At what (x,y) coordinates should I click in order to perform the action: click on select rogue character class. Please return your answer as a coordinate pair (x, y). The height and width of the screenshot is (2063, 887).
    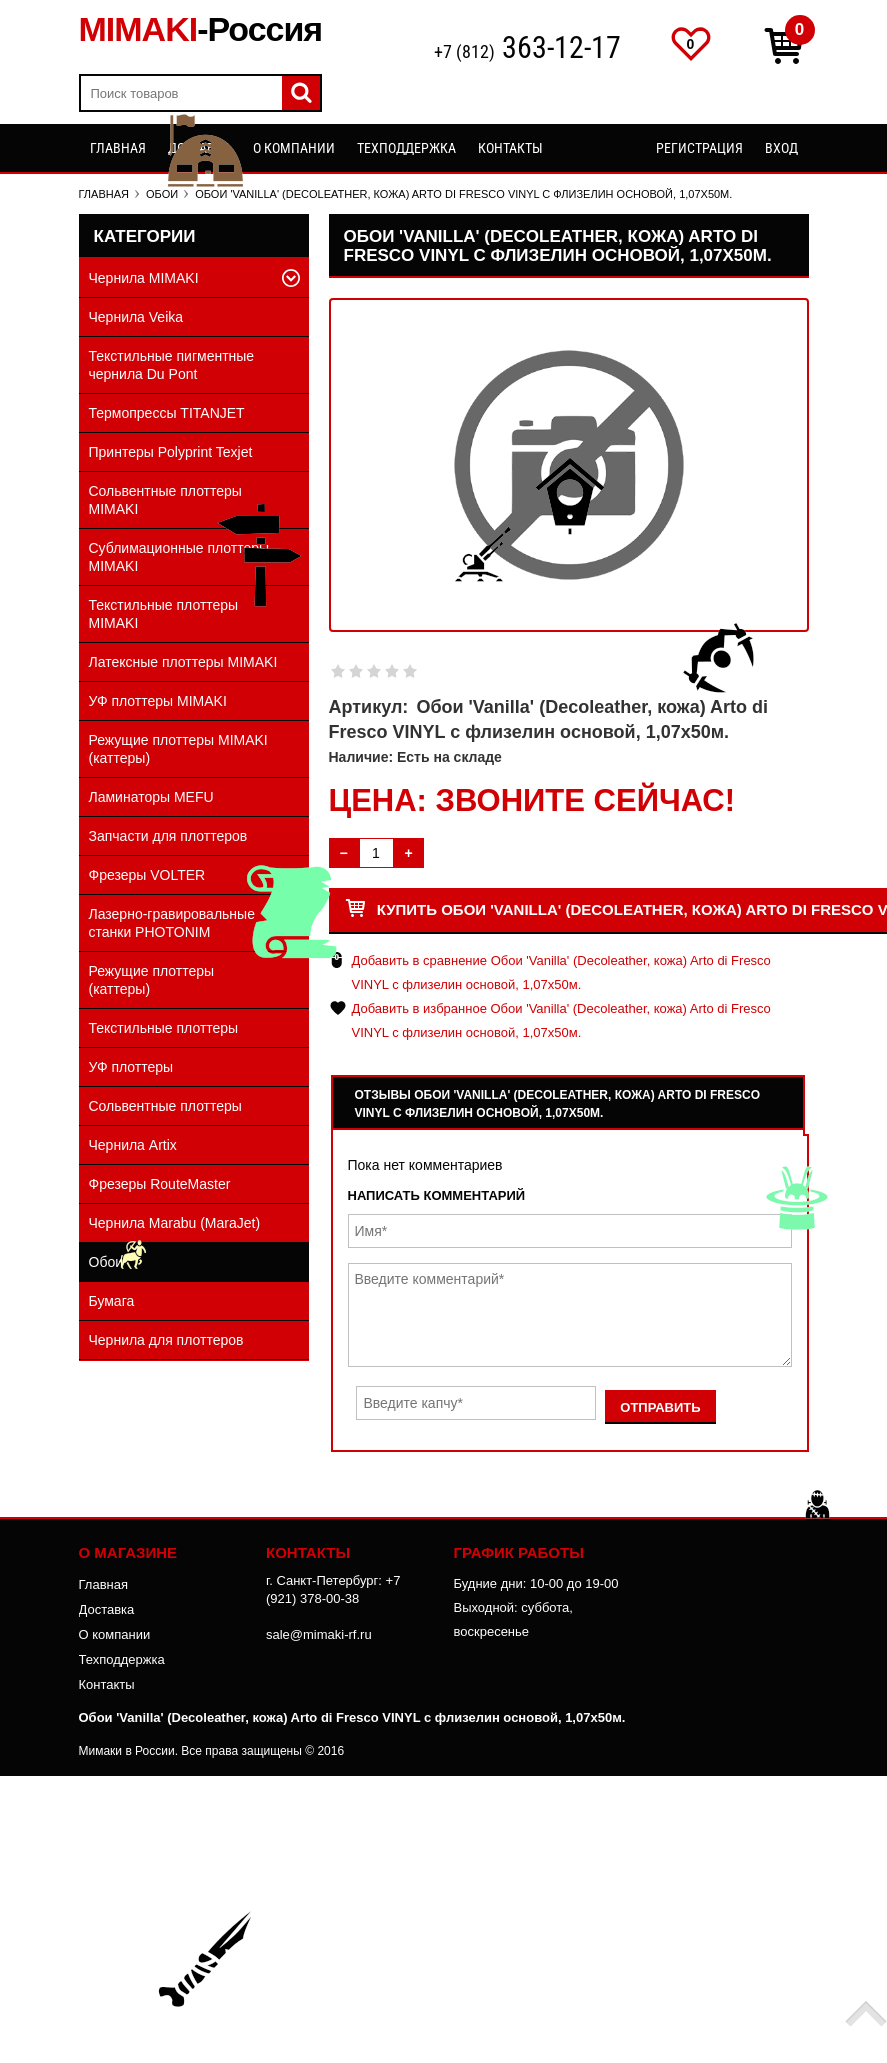
    Looking at the image, I should click on (718, 657).